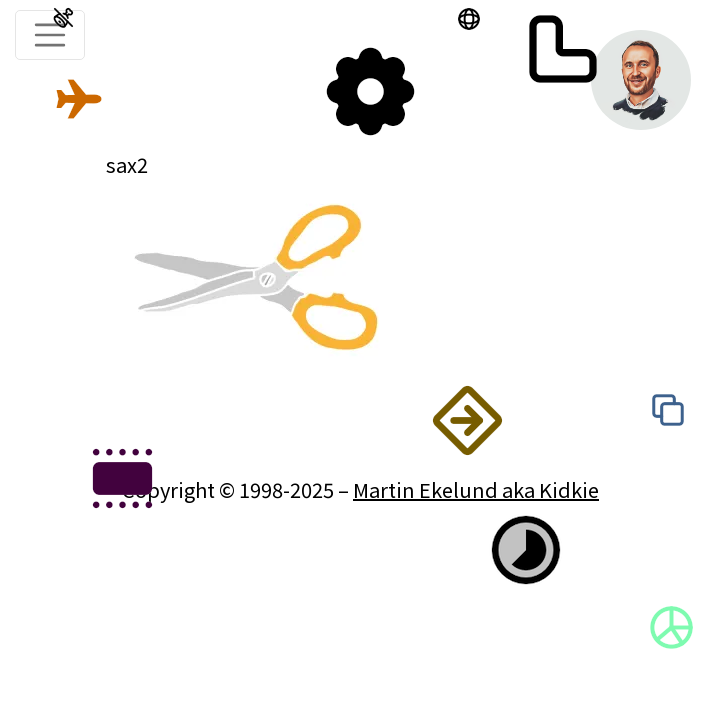 This screenshot has height=720, width=721. I want to click on enable airplane mode, so click(79, 99).